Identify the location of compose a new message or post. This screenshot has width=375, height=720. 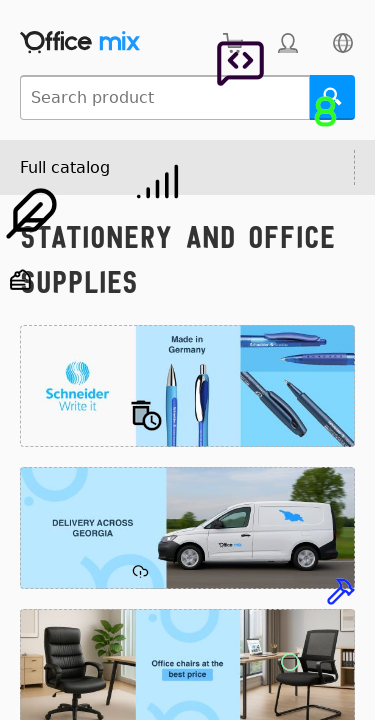
(31, 213).